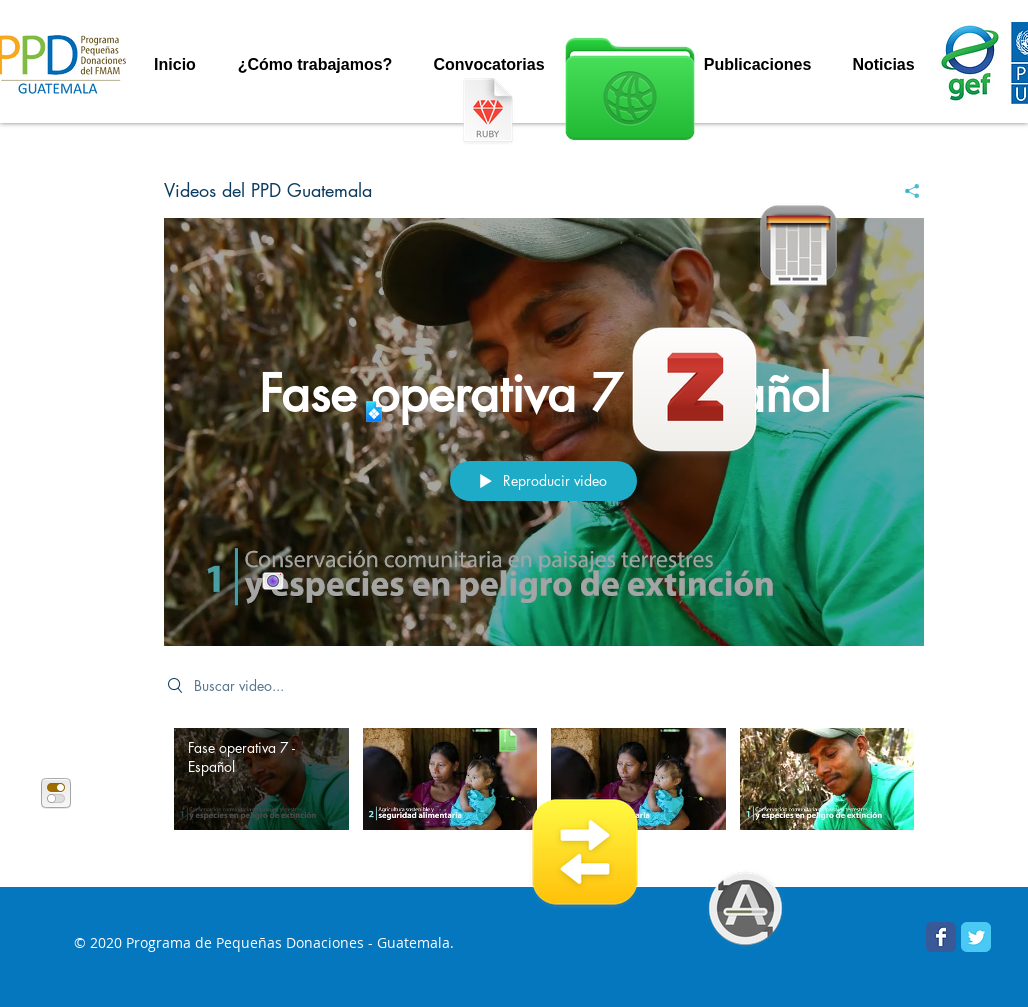 The image size is (1028, 1007). What do you see at coordinates (374, 412) in the screenshot?
I see `windows control panel file running through wine compatibility layer` at bounding box center [374, 412].